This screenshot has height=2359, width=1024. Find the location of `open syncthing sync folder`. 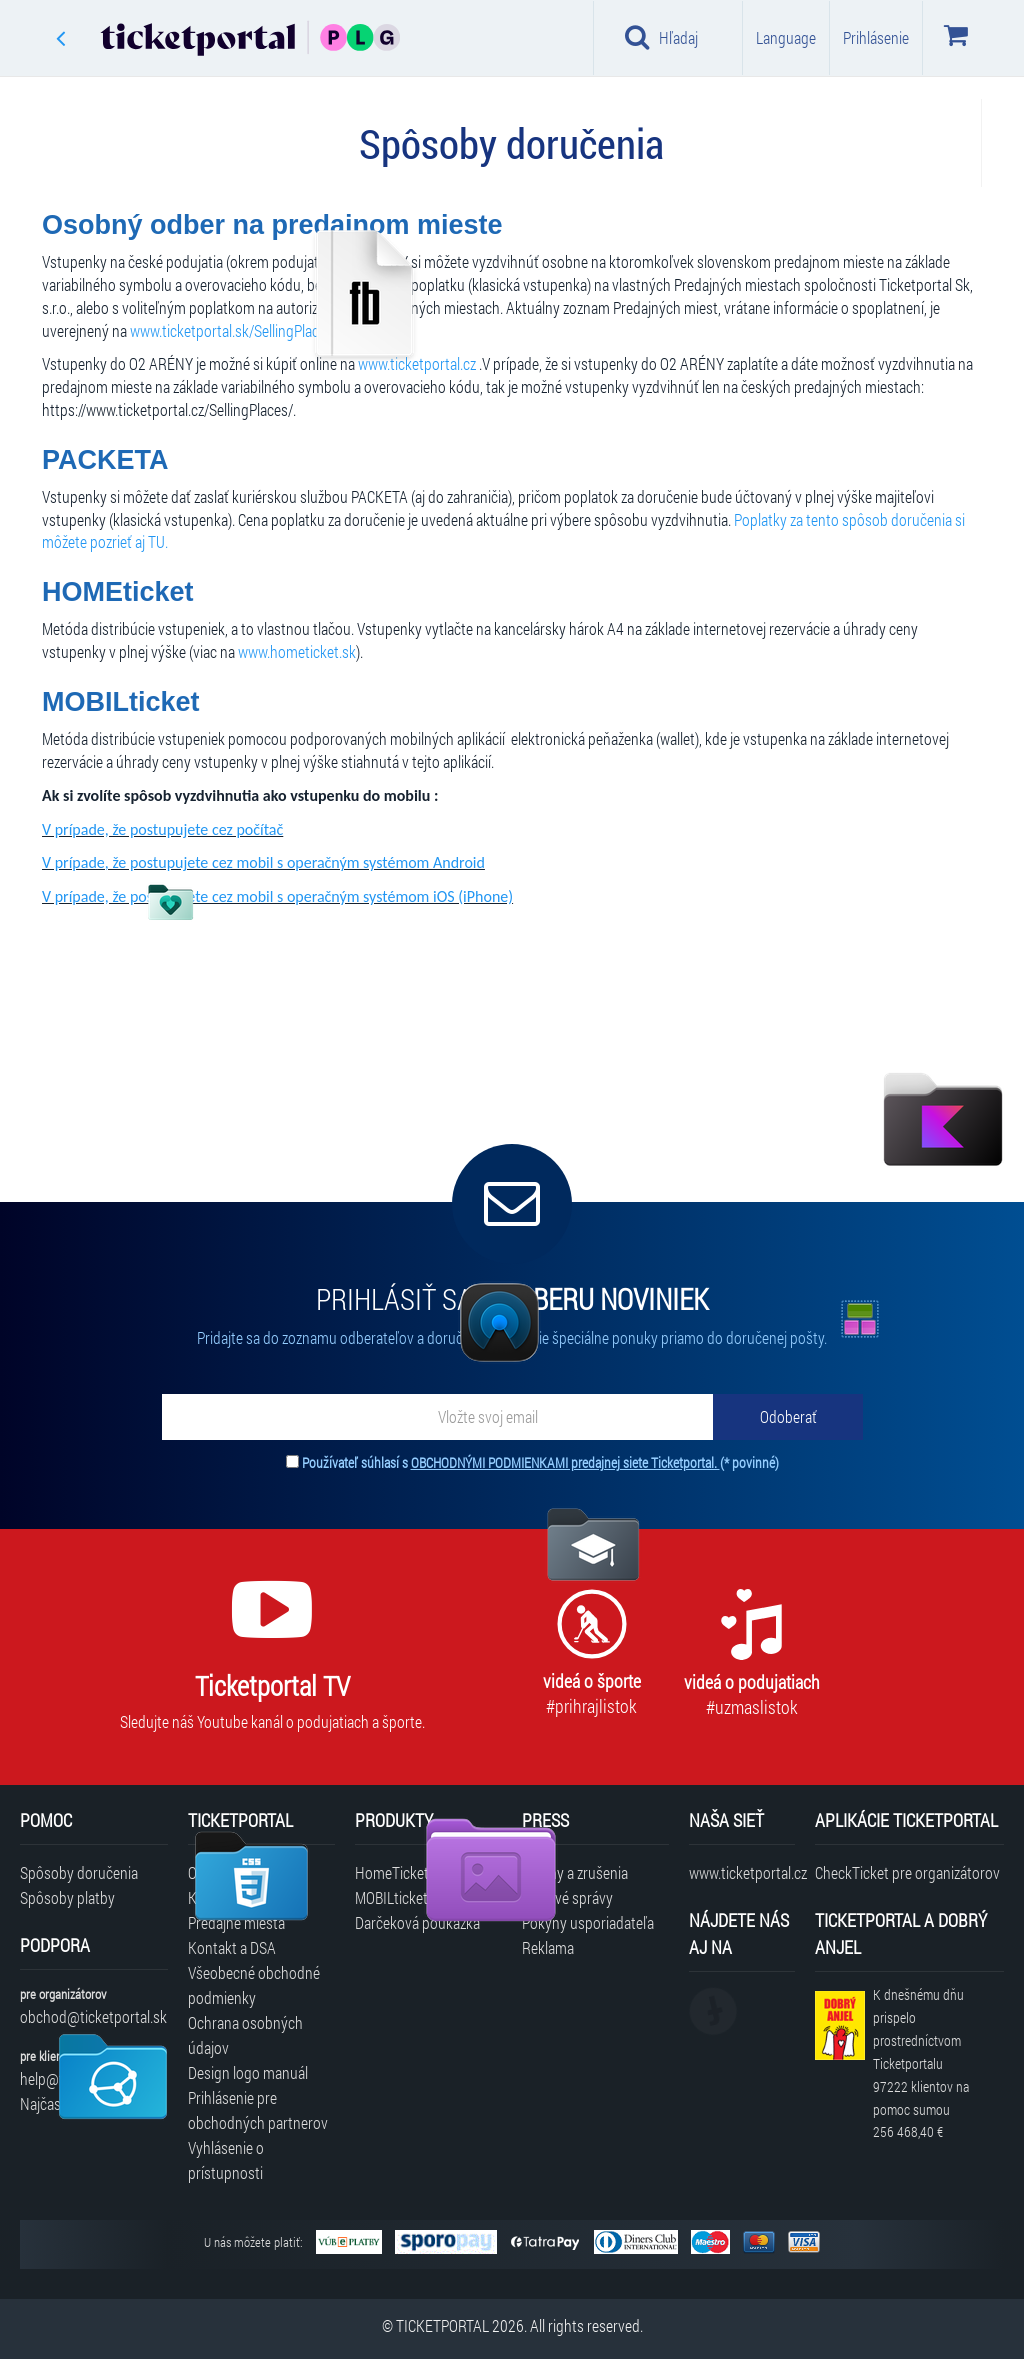

open syncthing sync folder is located at coordinates (112, 2079).